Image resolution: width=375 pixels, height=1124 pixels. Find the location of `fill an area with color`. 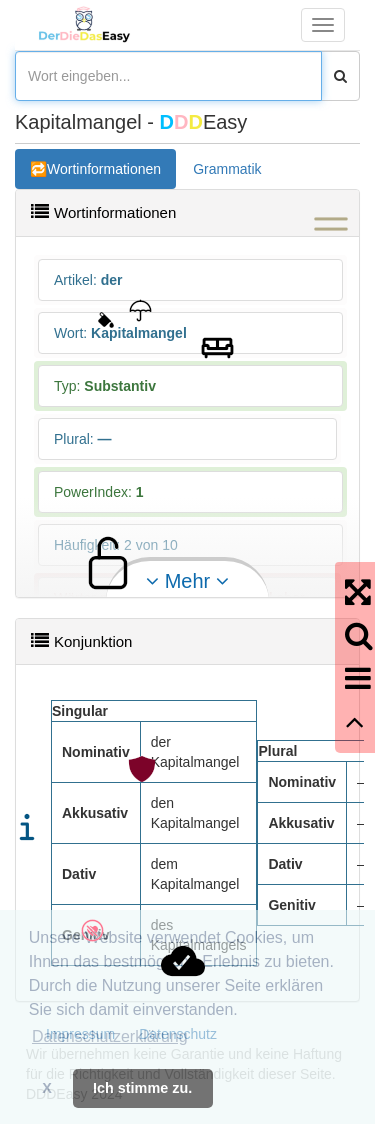

fill an area with color is located at coordinates (106, 320).